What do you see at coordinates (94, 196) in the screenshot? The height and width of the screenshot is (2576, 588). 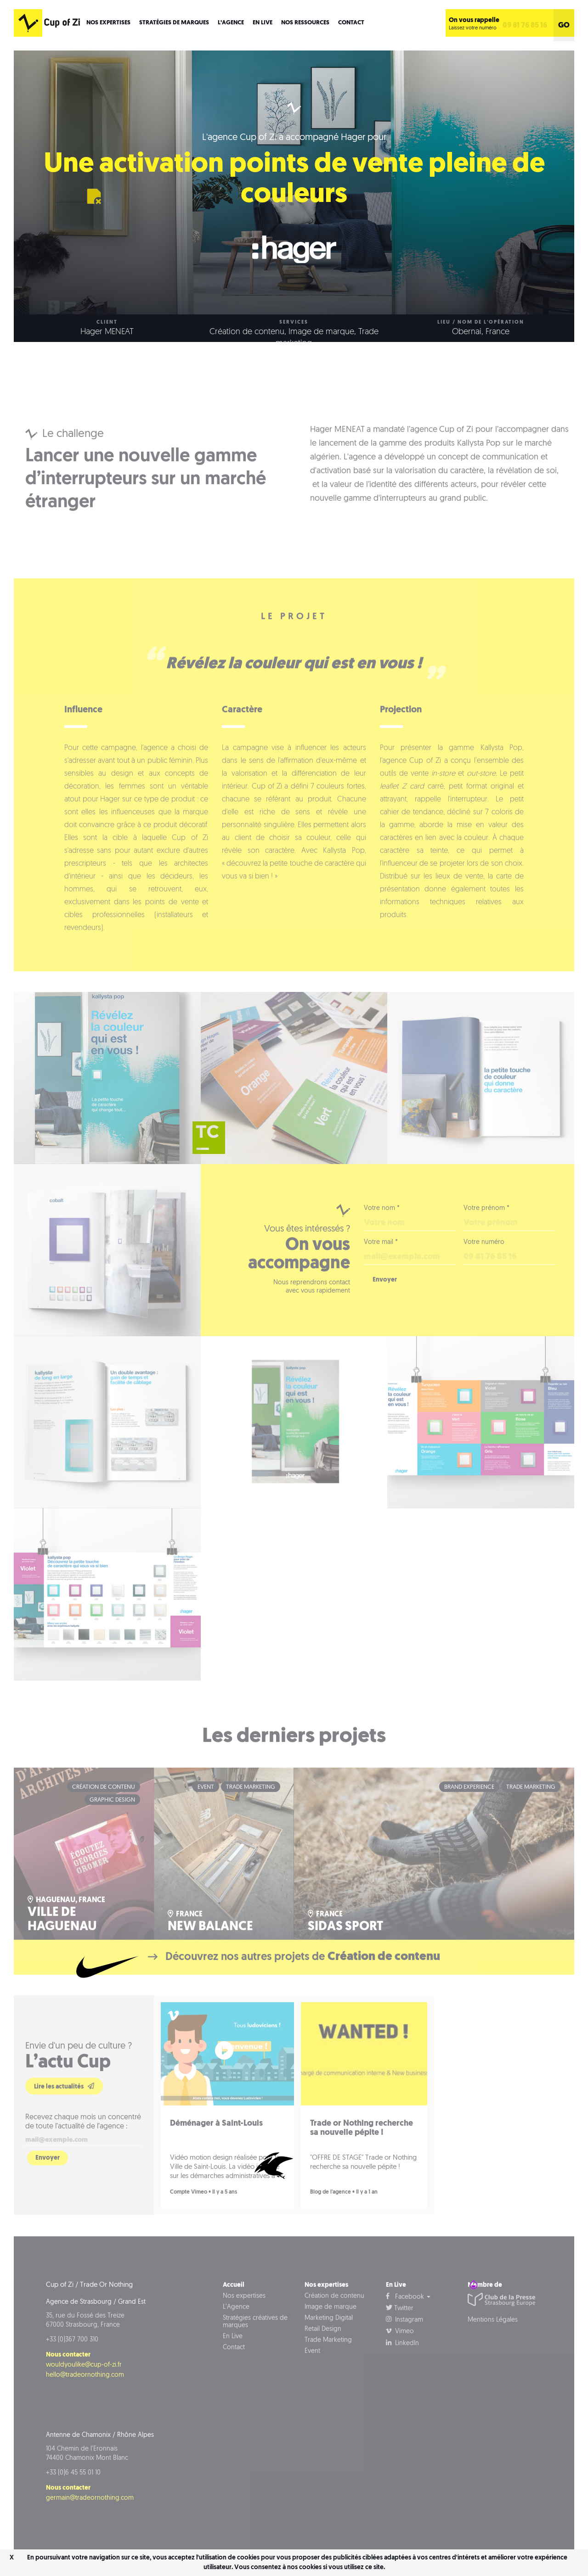 I see `close or dismiss the current file` at bounding box center [94, 196].